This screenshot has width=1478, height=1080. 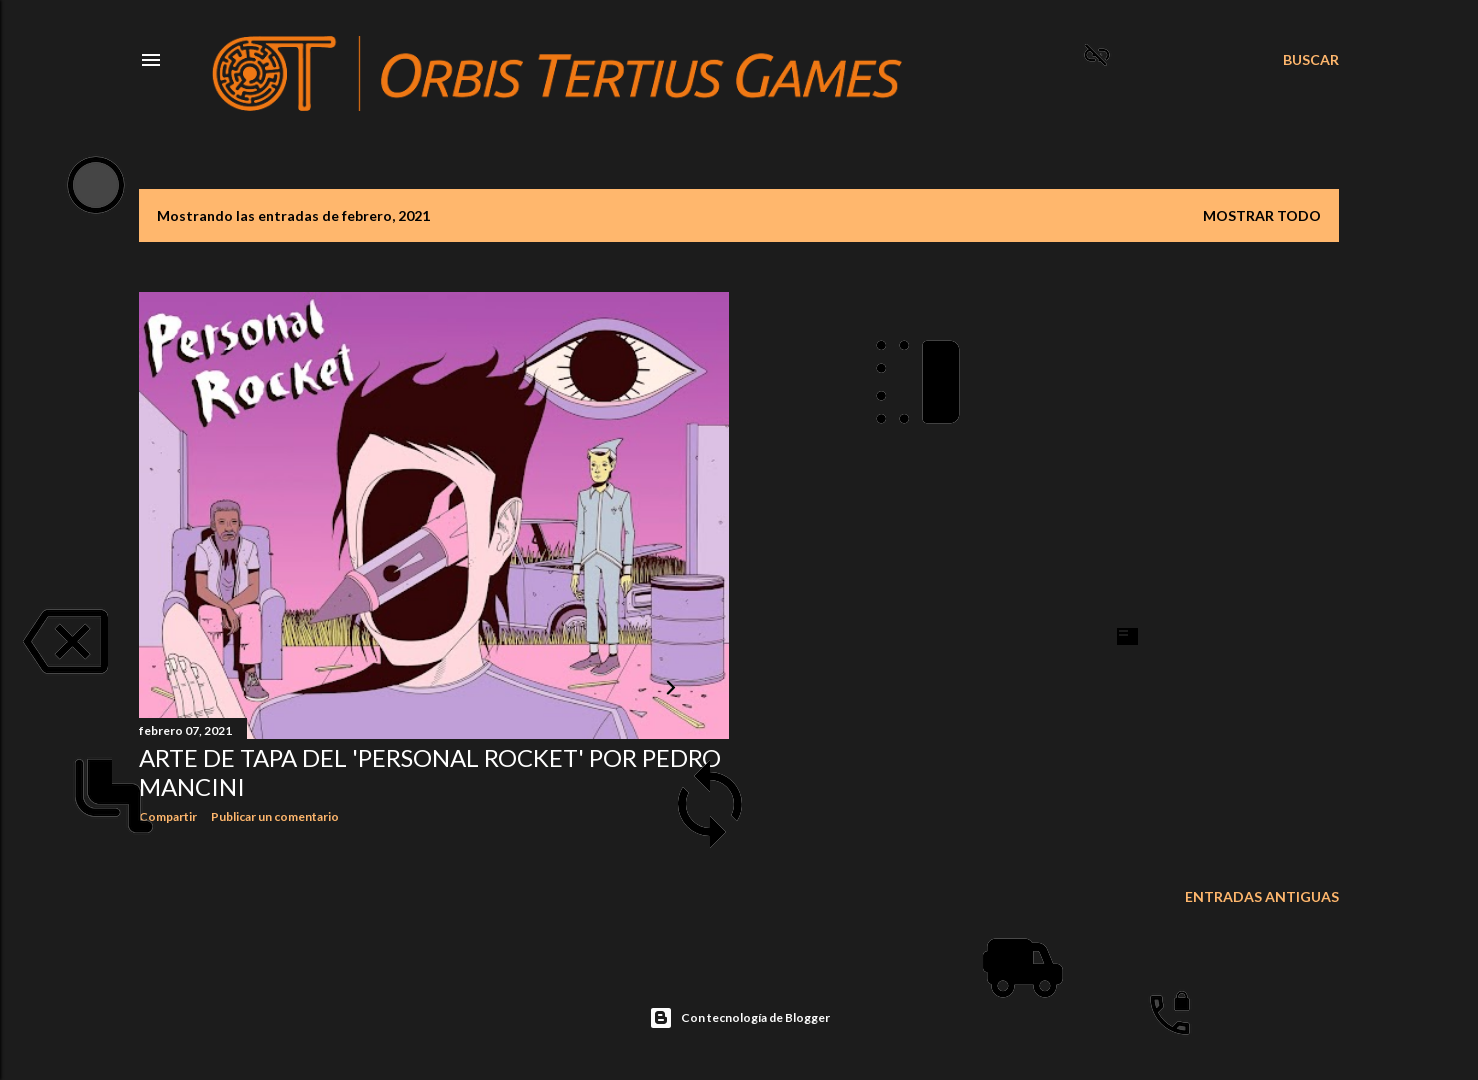 What do you see at coordinates (96, 185) in the screenshot?
I see `indicates a filled or selected state` at bounding box center [96, 185].